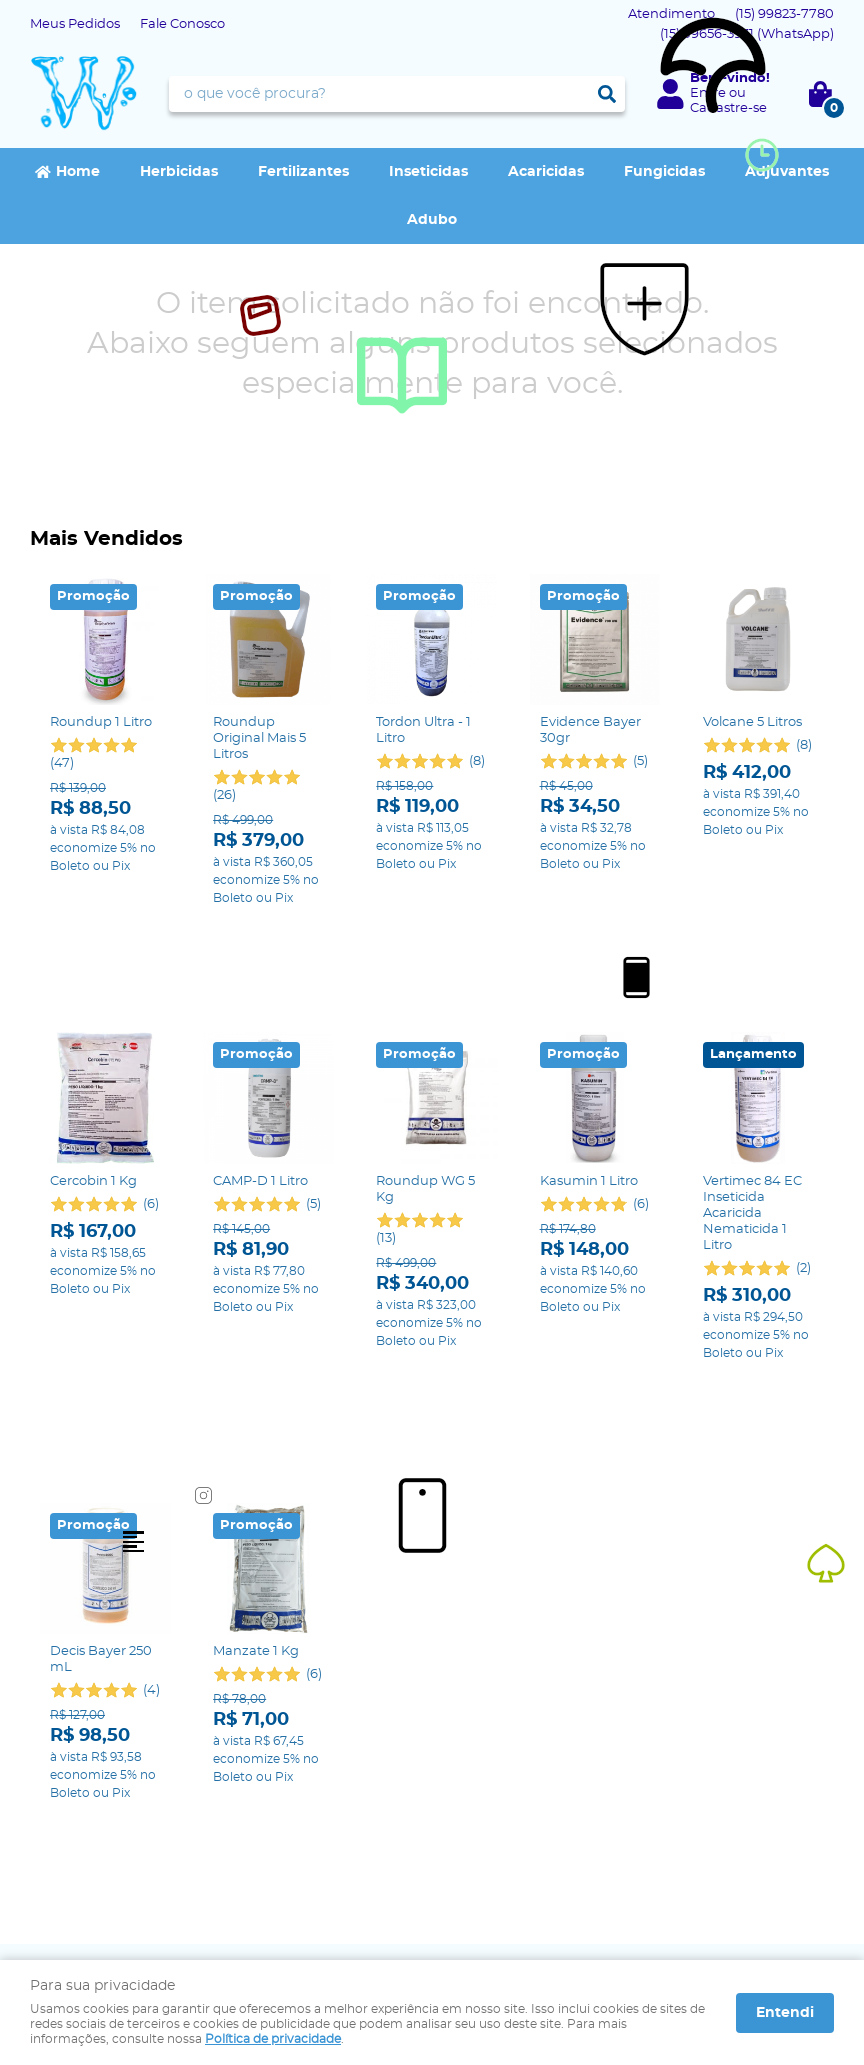 The image size is (864, 2065). Describe the element at coordinates (826, 1564) in the screenshot. I see `spade suit icon for card games` at that location.